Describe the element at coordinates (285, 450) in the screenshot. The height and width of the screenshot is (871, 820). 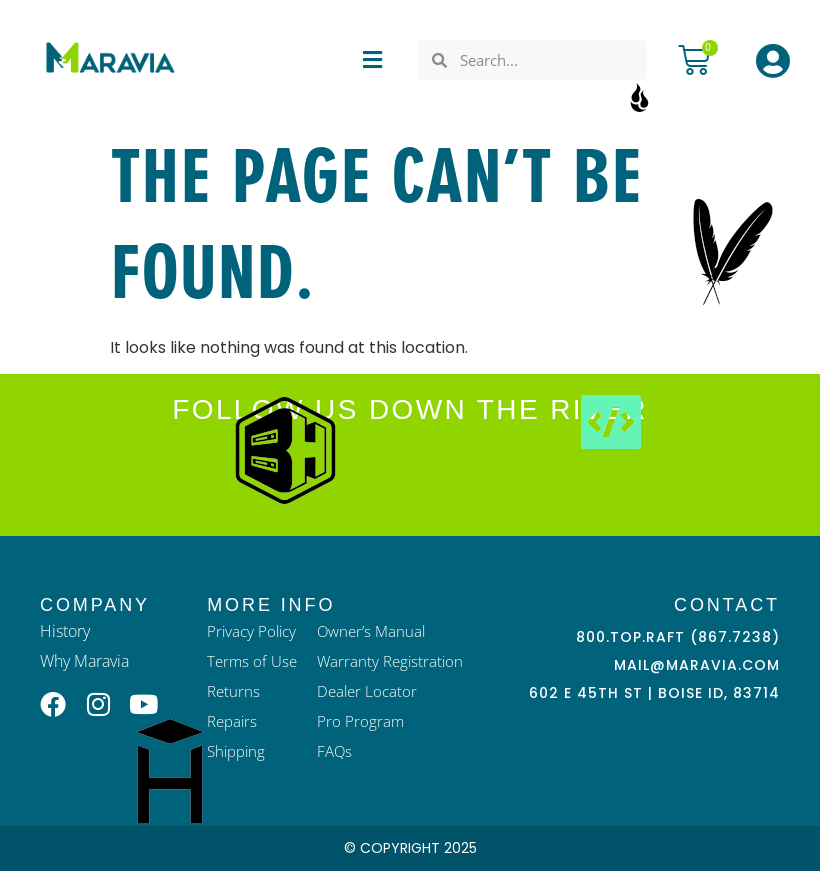
I see `visit bisecthosting website` at that location.